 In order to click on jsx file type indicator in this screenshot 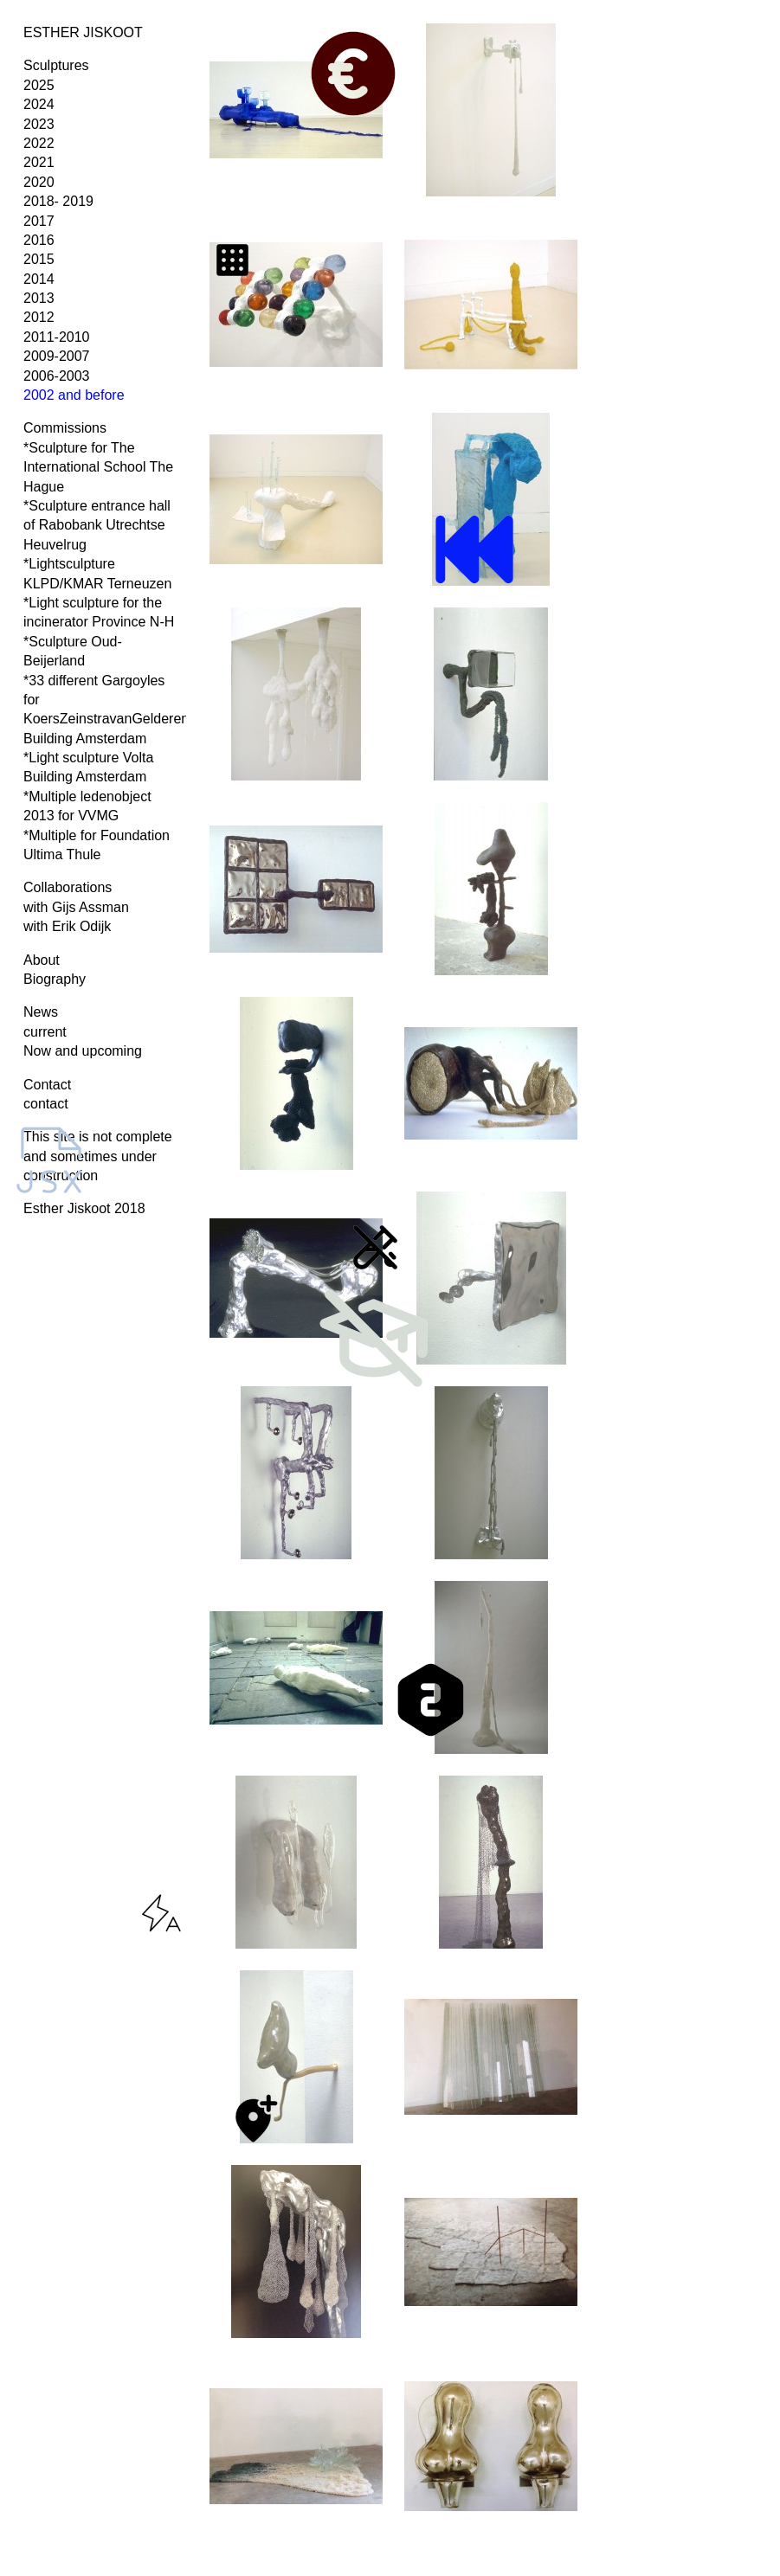, I will do `click(51, 1163)`.